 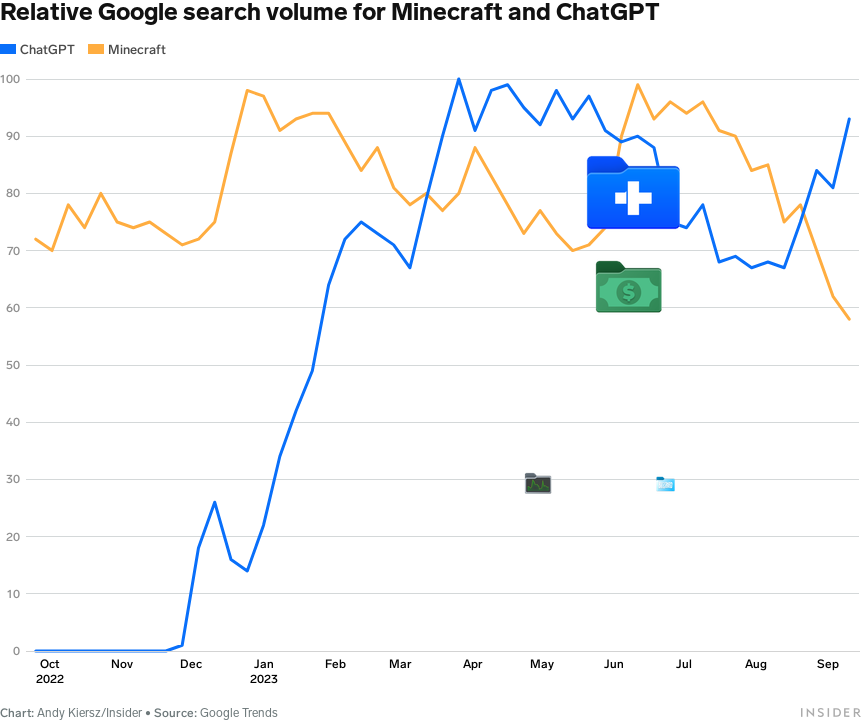 What do you see at coordinates (665, 484) in the screenshot?
I see `folder containing Blizzard games or files` at bounding box center [665, 484].